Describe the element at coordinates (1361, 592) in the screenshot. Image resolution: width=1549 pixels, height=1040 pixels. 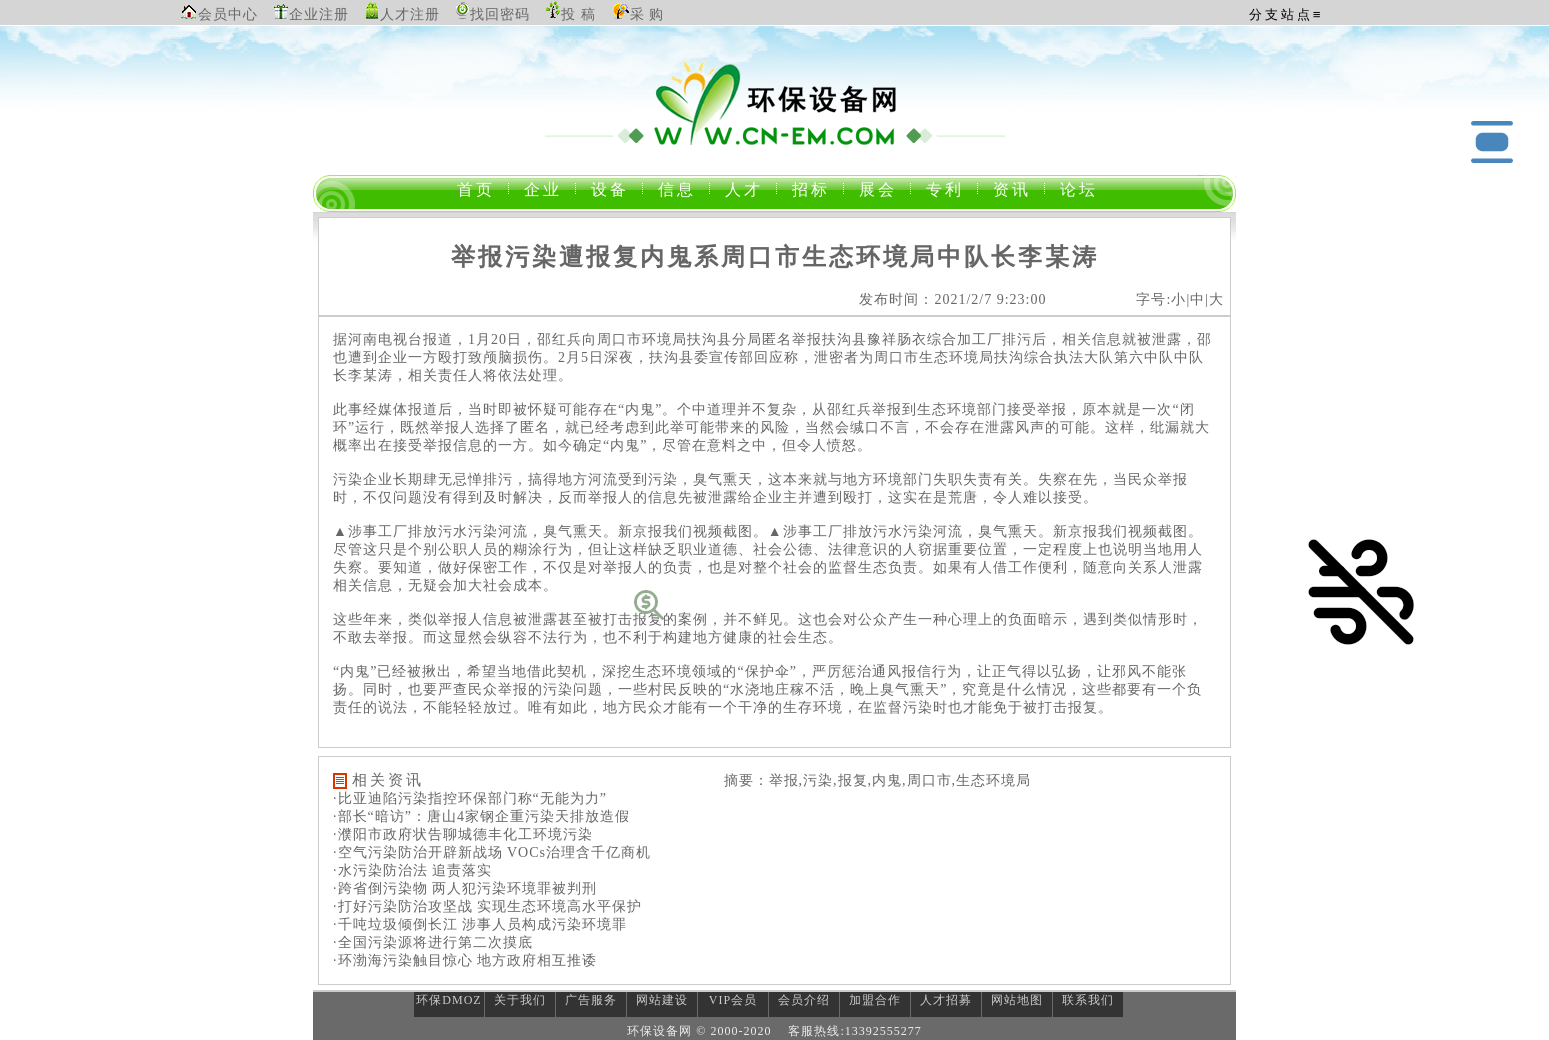
I see `disable wind or fan mode` at that location.